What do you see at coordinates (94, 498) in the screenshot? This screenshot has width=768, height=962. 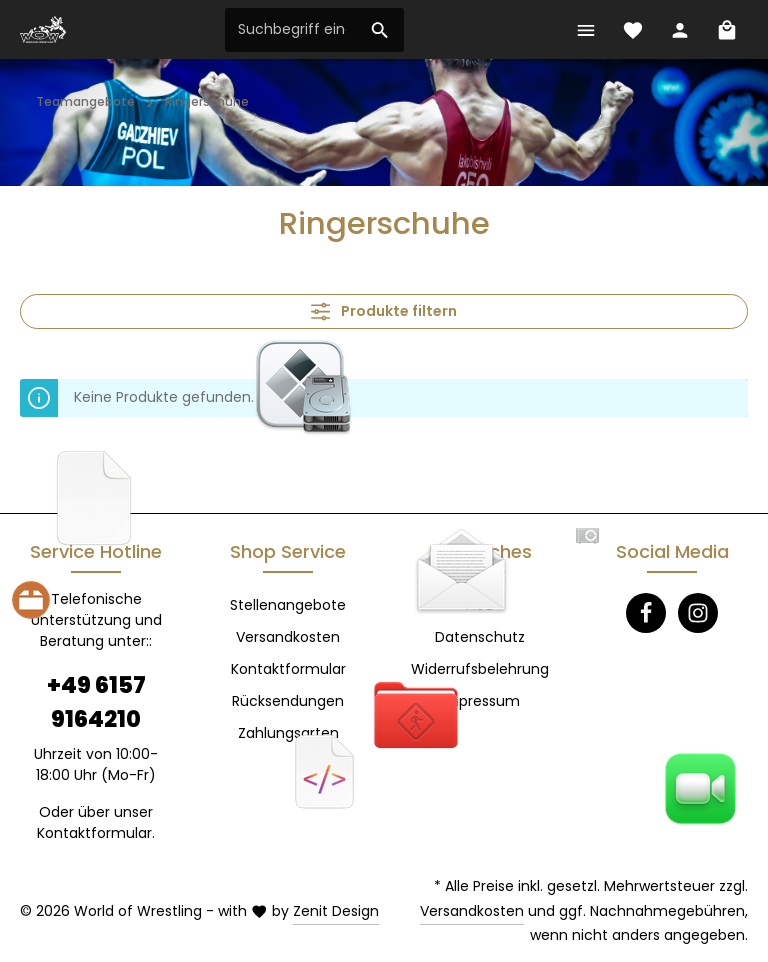 I see `preview a text file before opening` at bounding box center [94, 498].